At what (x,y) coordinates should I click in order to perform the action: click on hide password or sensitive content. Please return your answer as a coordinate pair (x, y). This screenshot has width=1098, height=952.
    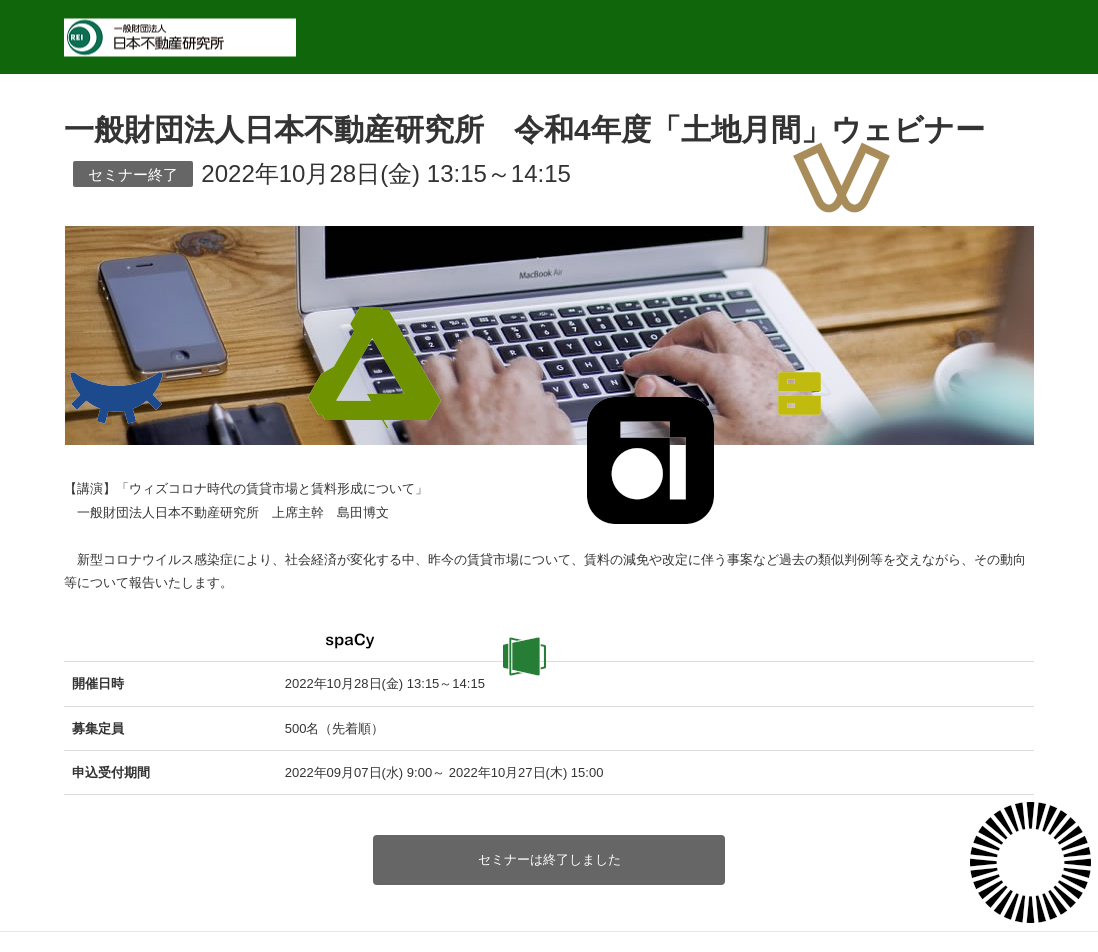
    Looking at the image, I should click on (116, 394).